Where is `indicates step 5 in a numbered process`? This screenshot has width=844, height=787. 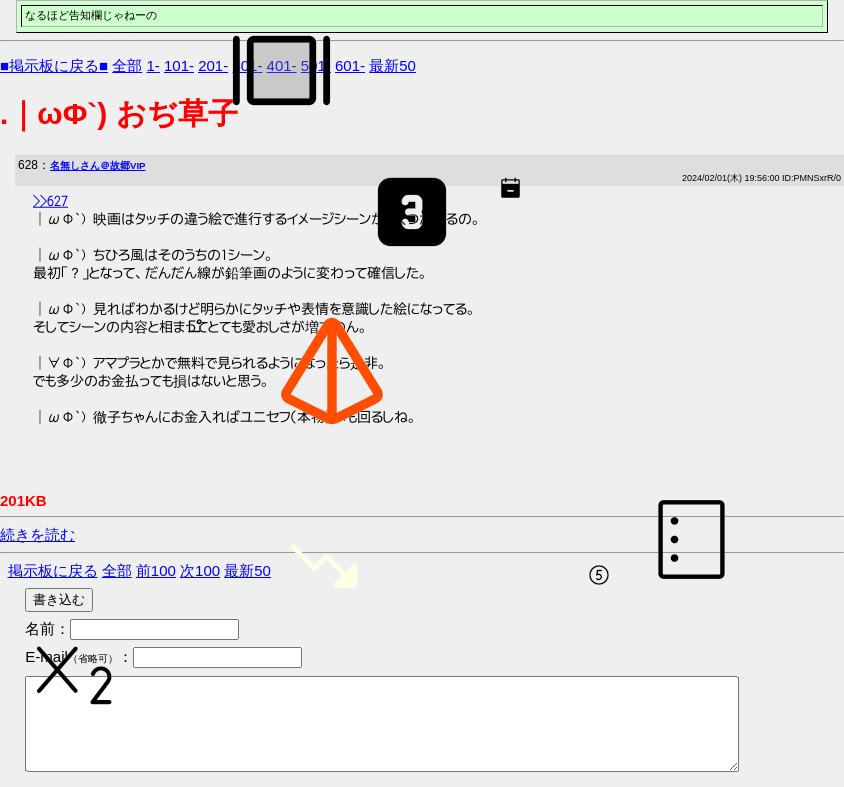
indicates step 5 in a numbered process is located at coordinates (599, 575).